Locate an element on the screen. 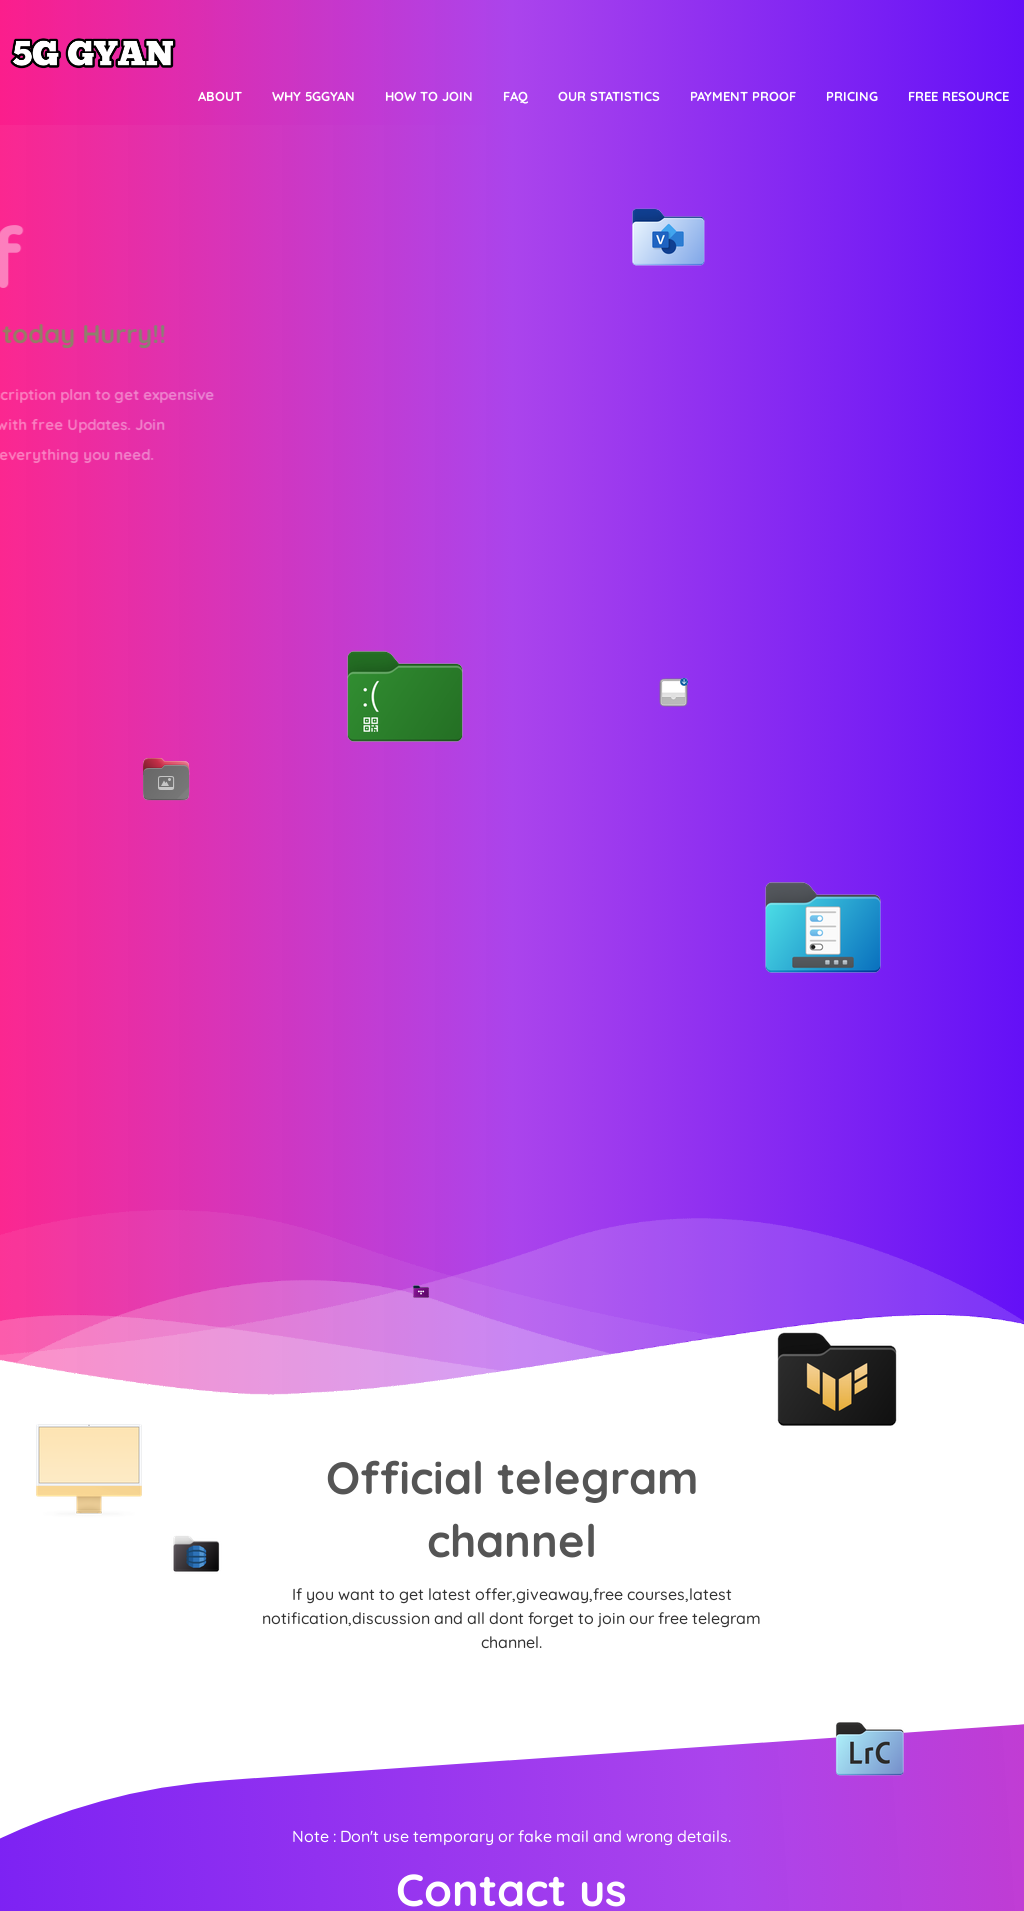 The width and height of the screenshot is (1024, 1911). open settings or preferences folder is located at coordinates (822, 930).